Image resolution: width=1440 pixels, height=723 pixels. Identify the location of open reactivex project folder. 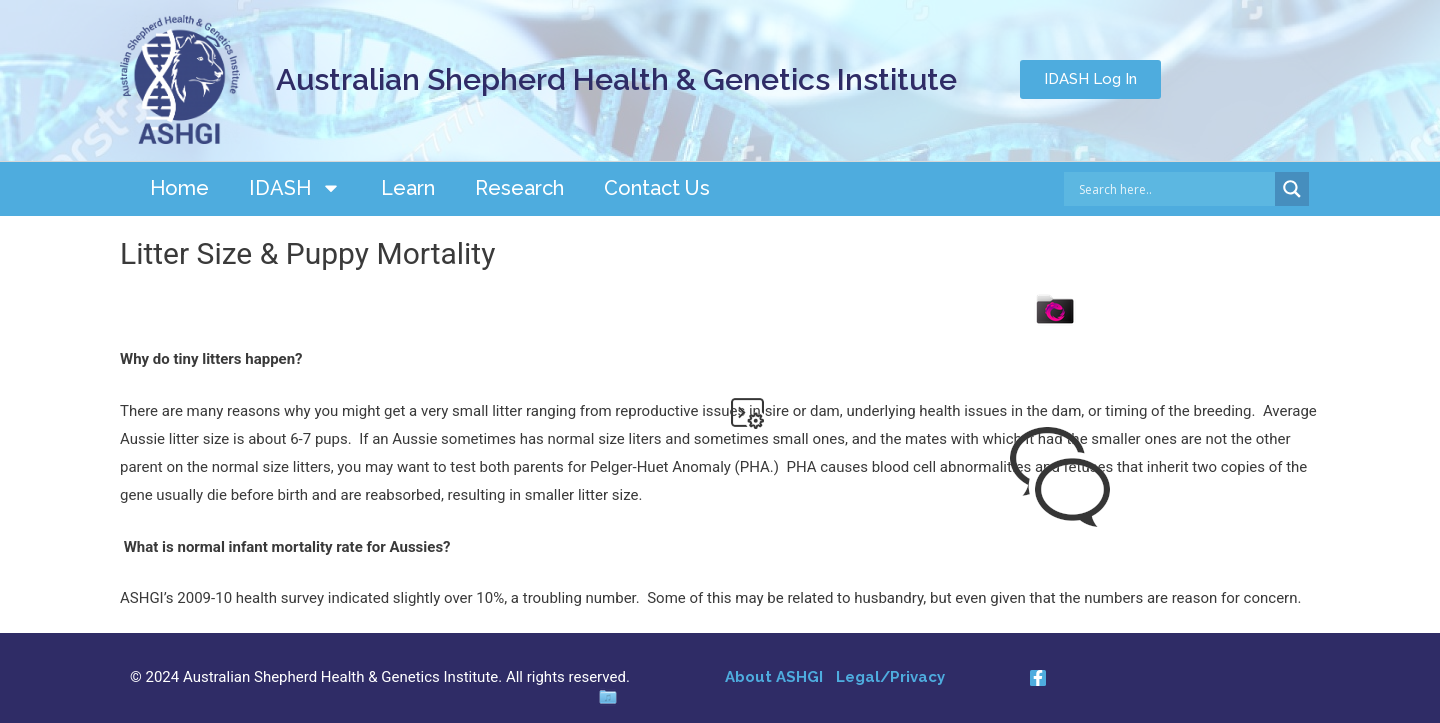
(1055, 310).